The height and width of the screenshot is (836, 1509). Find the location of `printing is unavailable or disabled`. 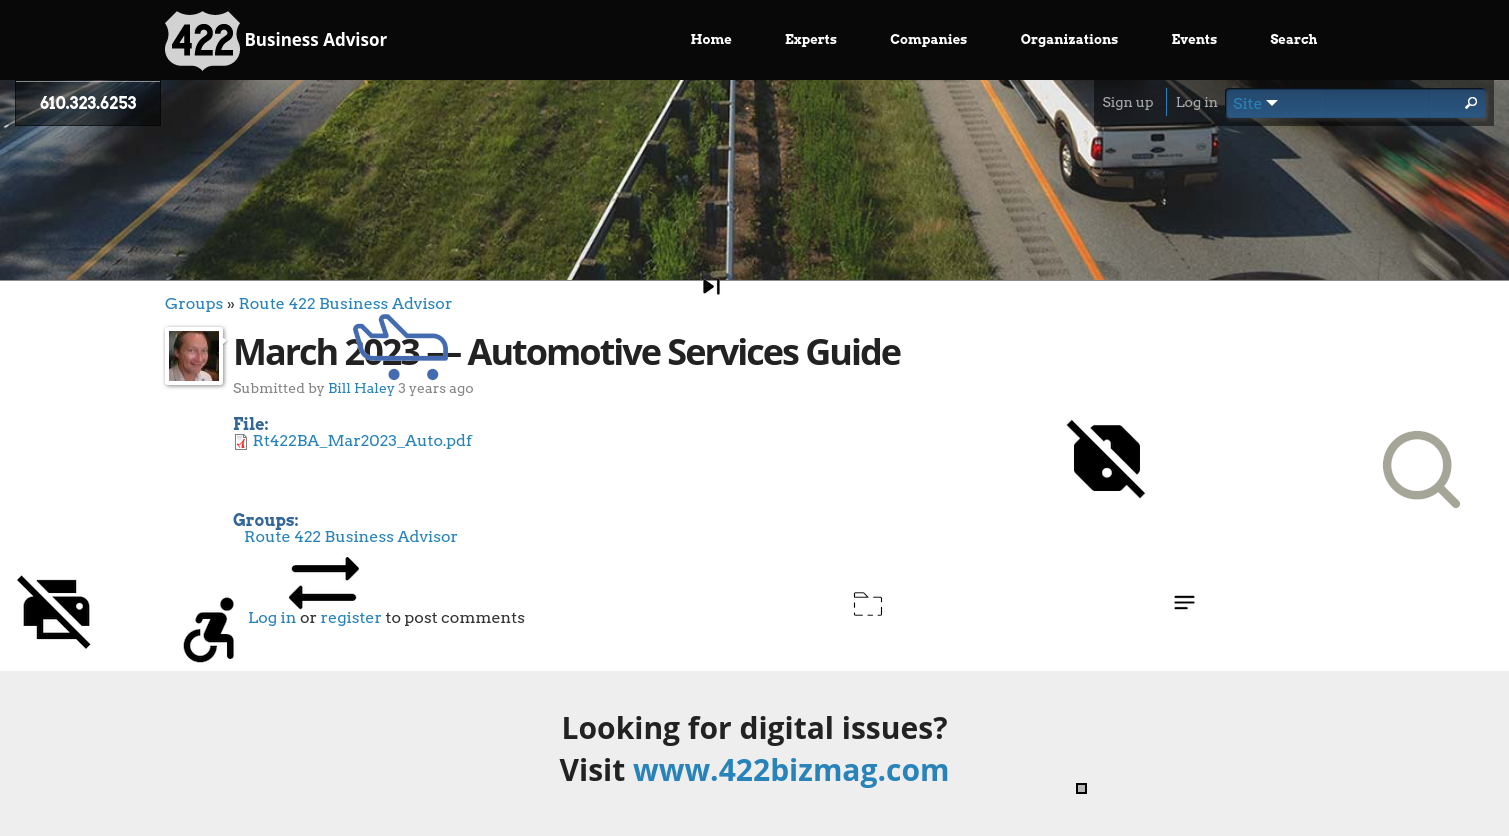

printing is unavailable or disabled is located at coordinates (56, 609).